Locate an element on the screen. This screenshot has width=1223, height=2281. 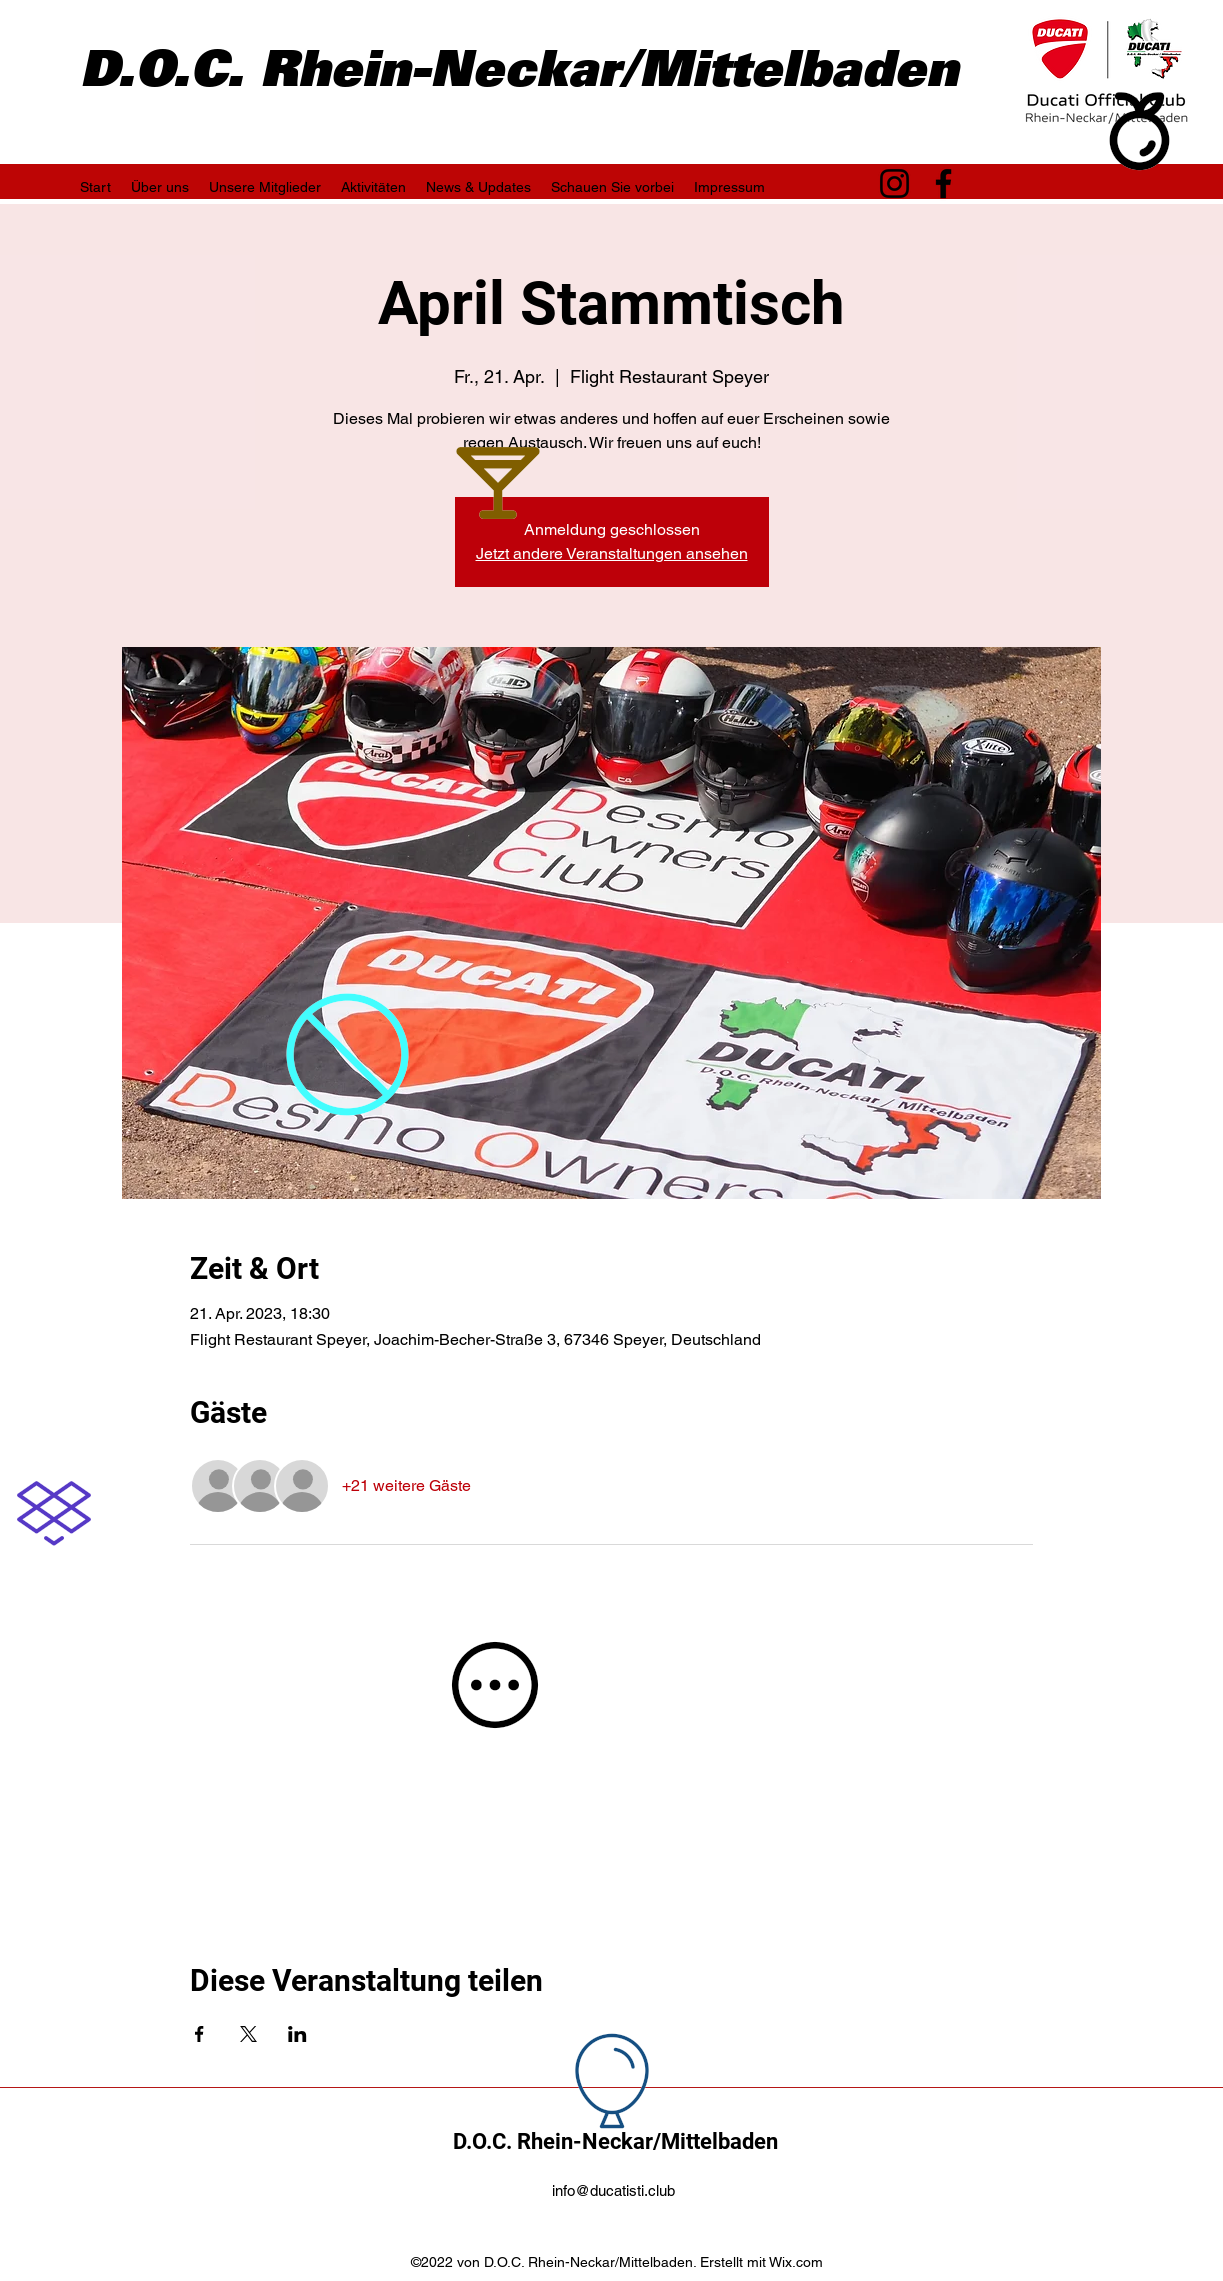
open dropbox cloud storage is located at coordinates (54, 1510).